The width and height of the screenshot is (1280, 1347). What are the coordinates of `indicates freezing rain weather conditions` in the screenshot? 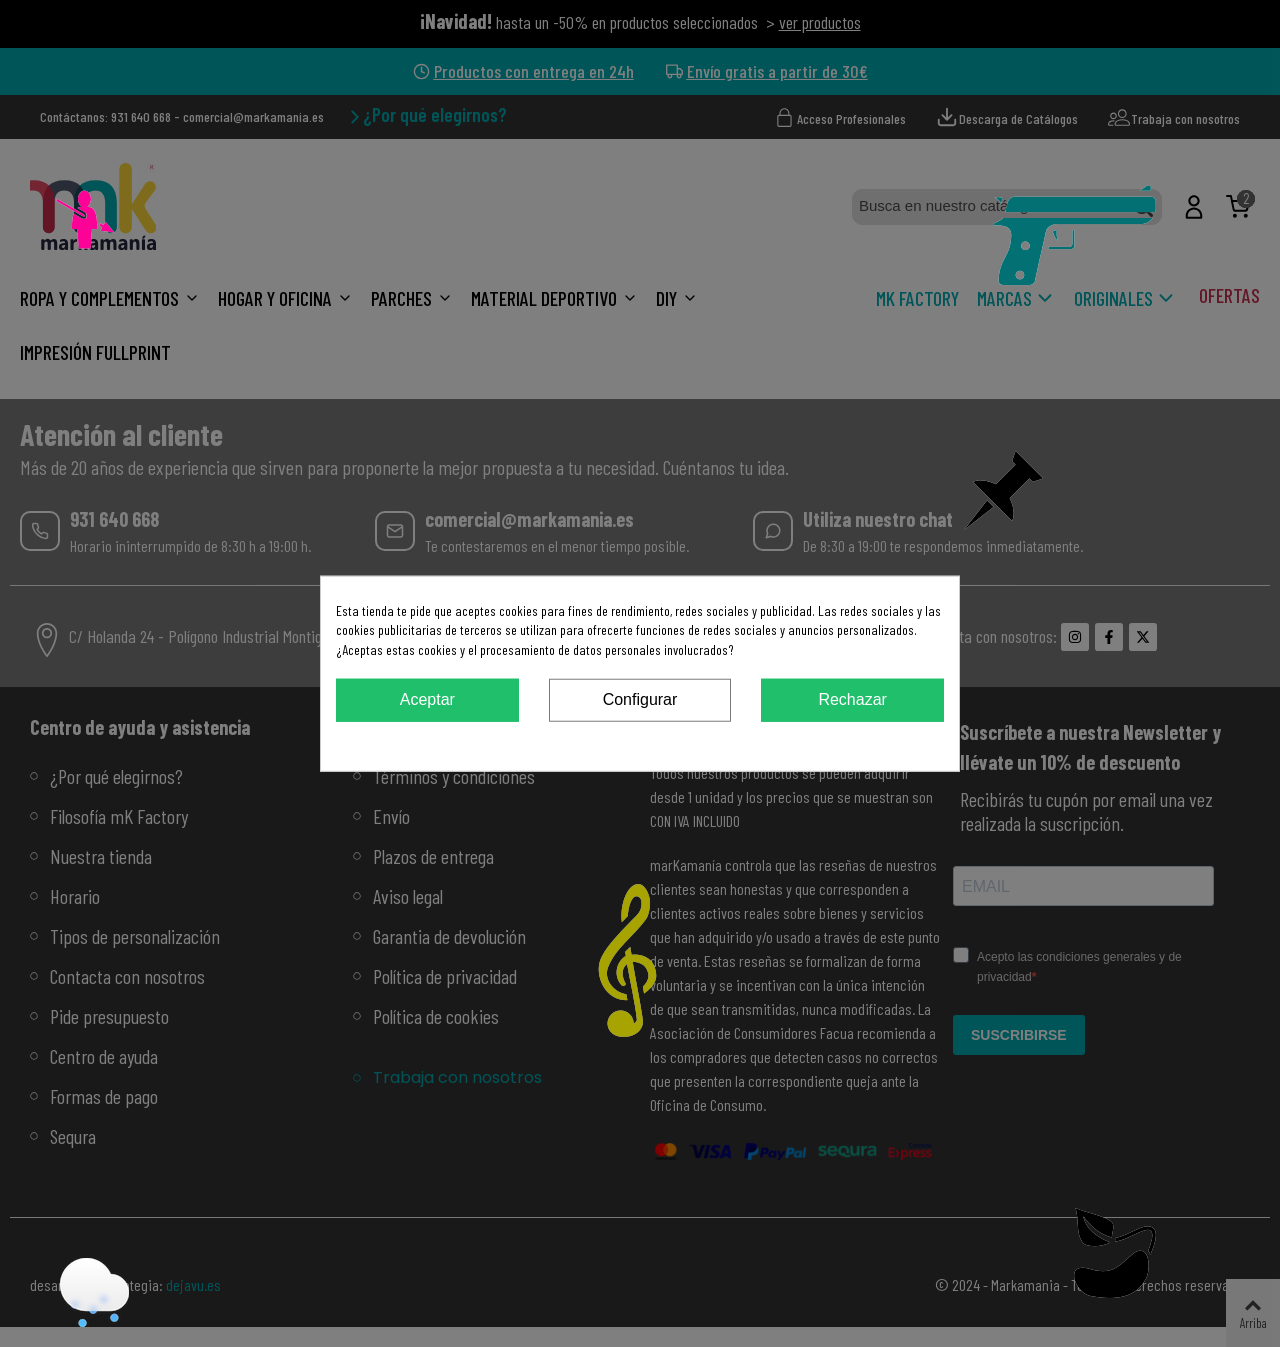 It's located at (94, 1292).